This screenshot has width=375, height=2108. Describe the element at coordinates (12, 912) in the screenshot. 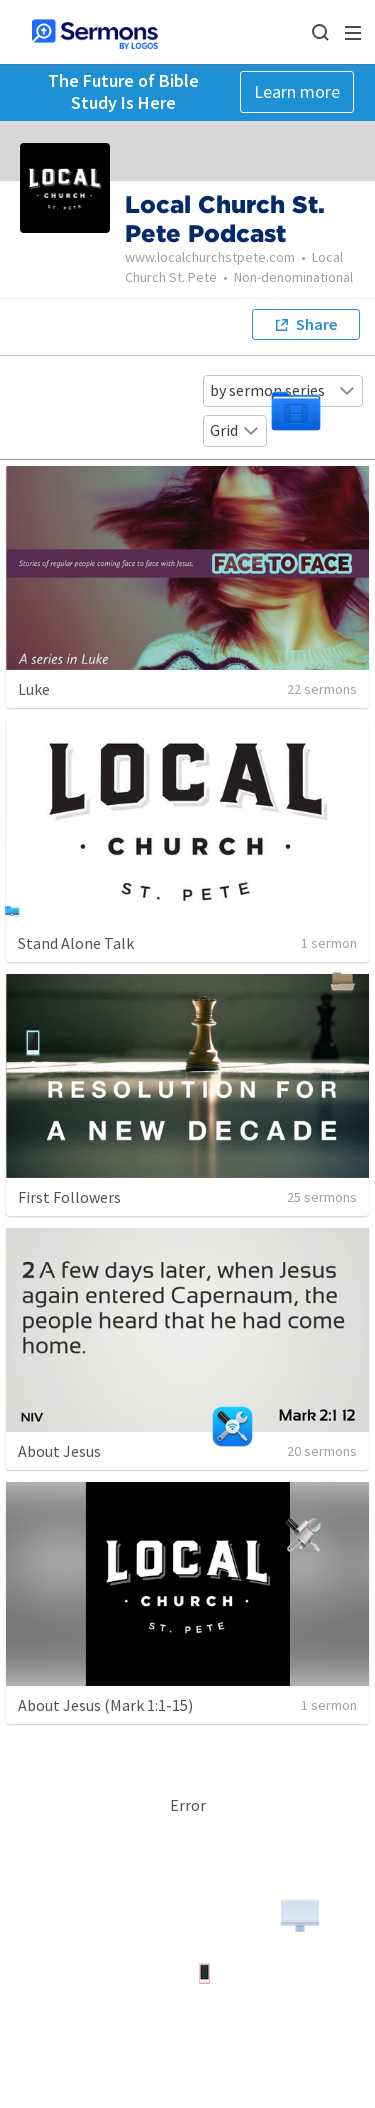

I see `folder containing pokémon transfer data or saves` at that location.